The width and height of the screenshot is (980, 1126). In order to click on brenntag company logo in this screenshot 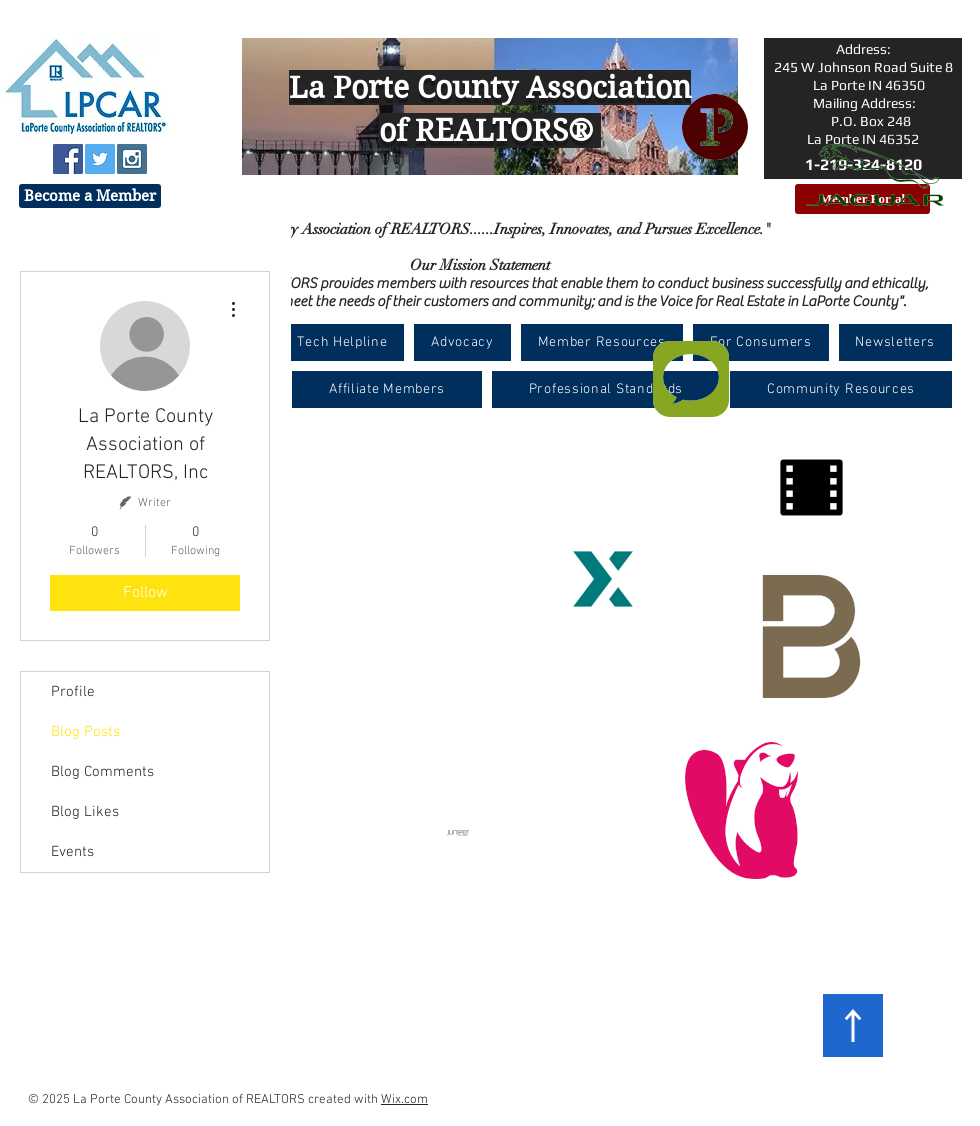, I will do `click(811, 636)`.